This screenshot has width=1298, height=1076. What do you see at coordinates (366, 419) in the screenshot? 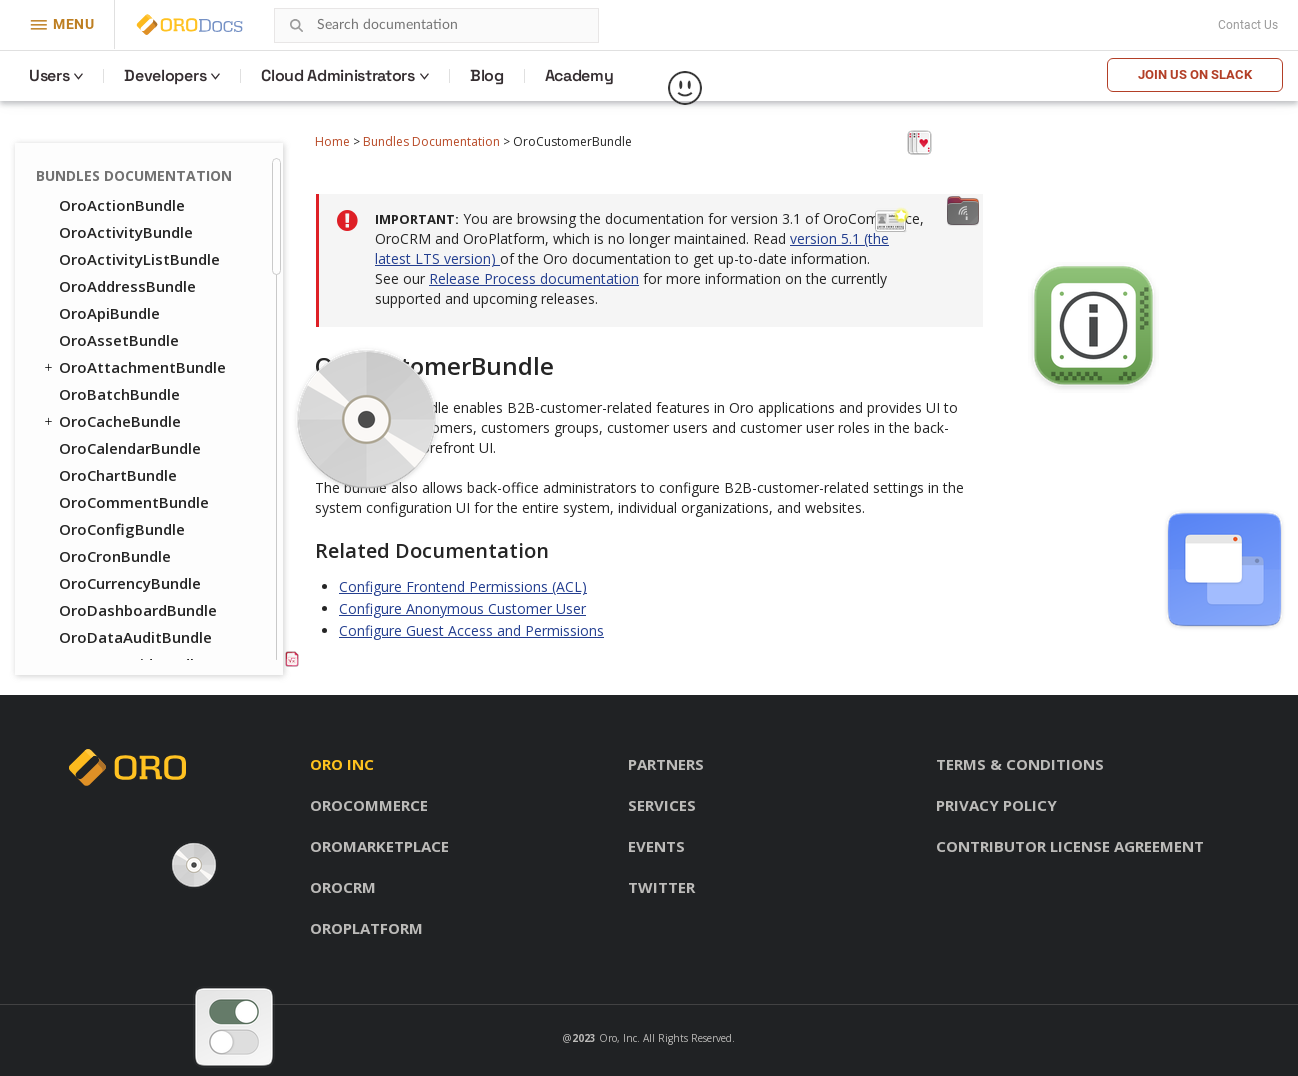
I see `unmount or eject a cd/dvd disc` at bounding box center [366, 419].